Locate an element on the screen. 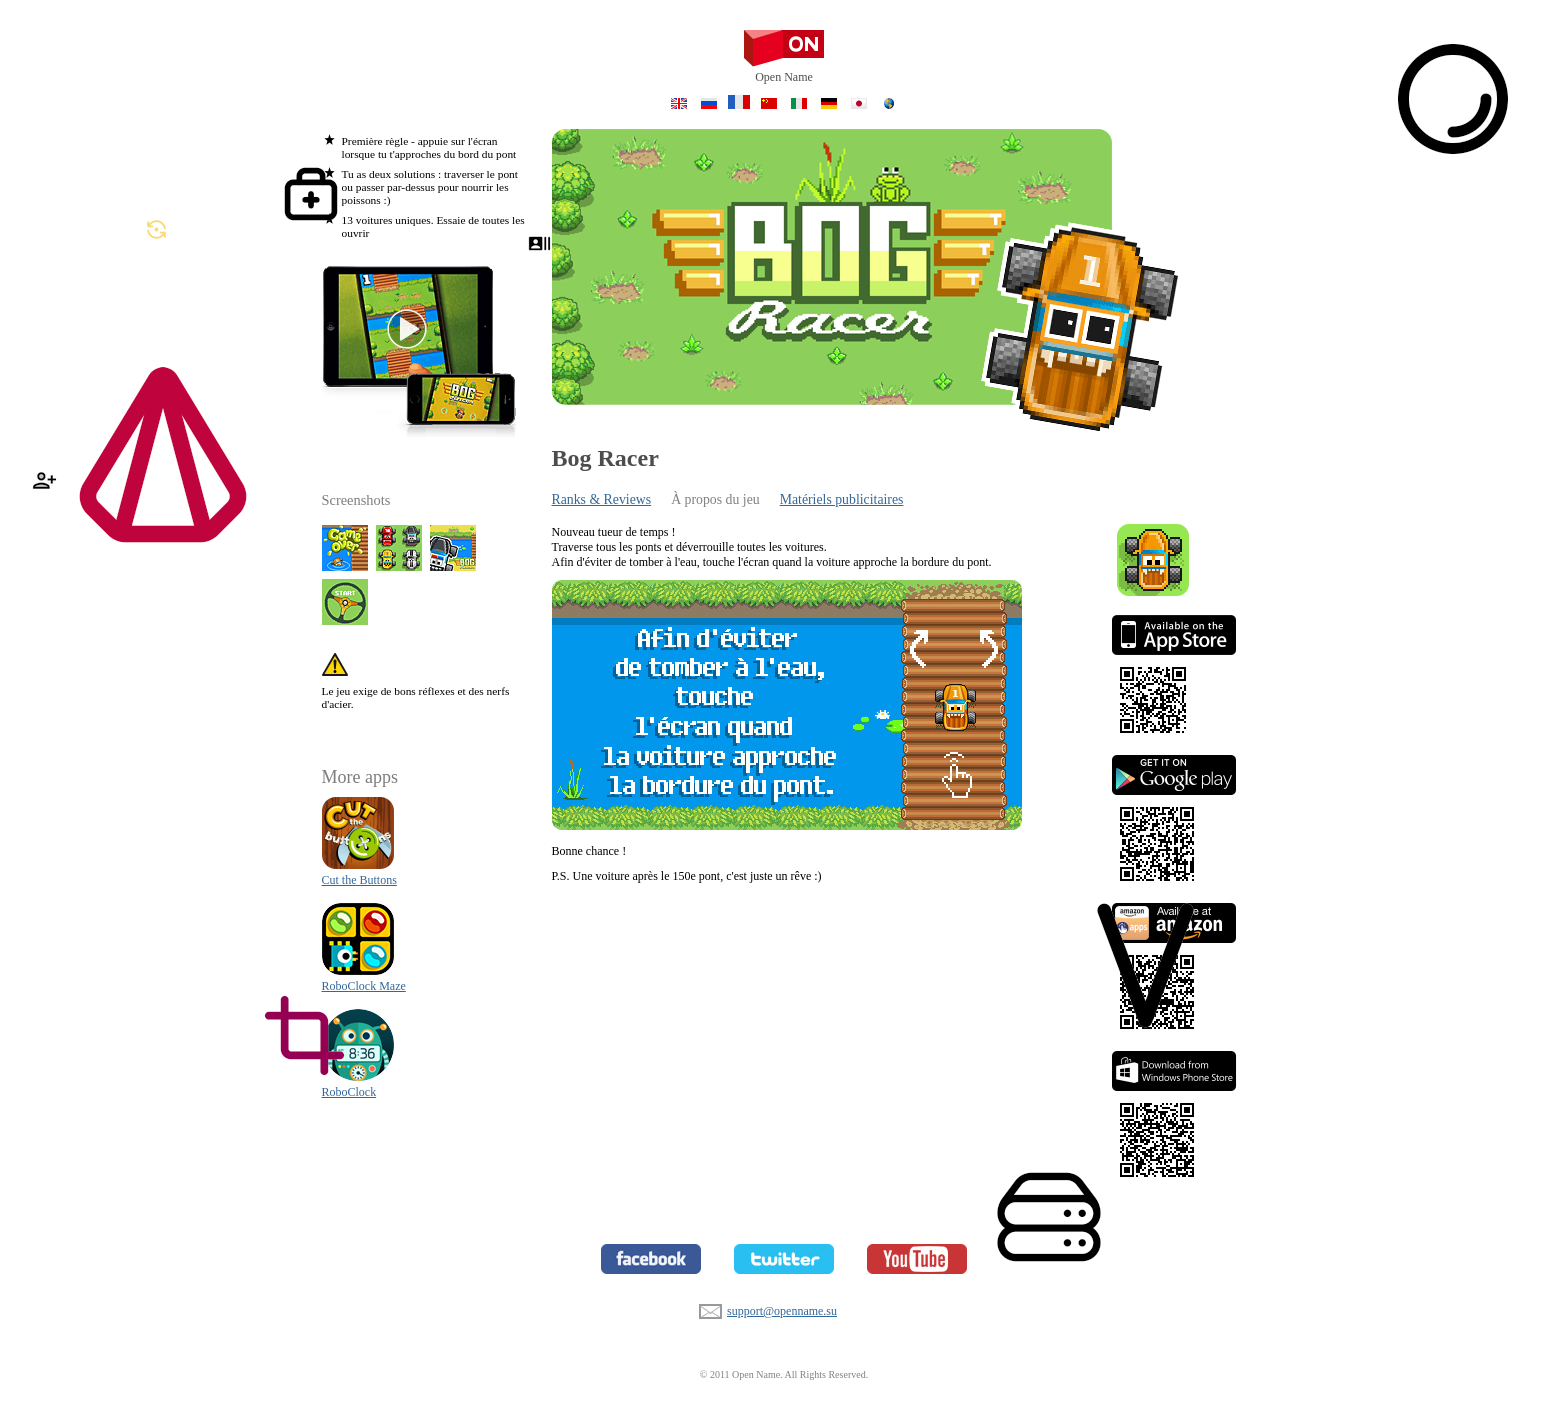 The image size is (1568, 1415). add a new contact or friend is located at coordinates (44, 480).